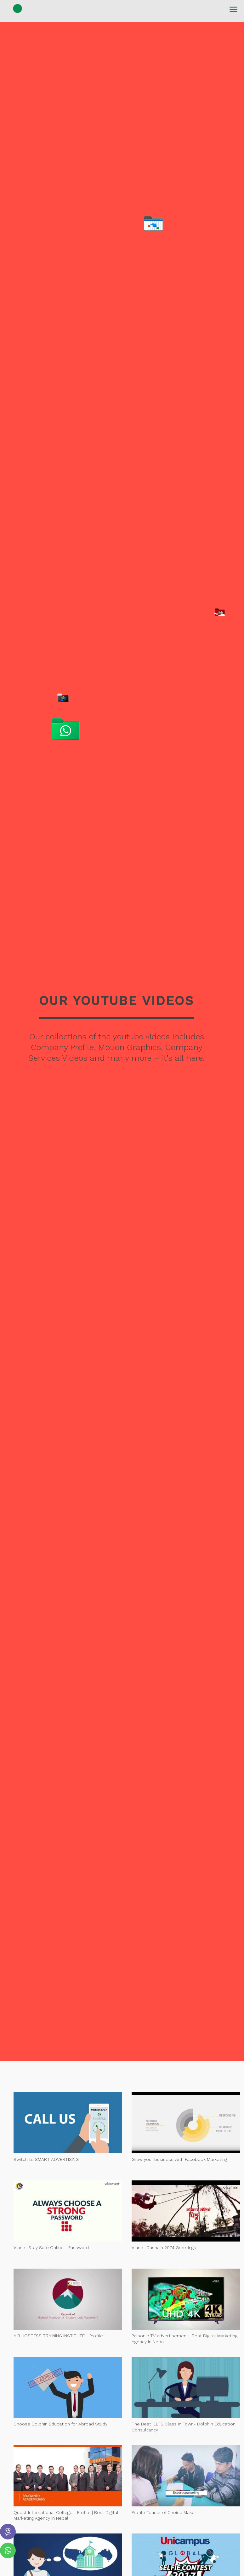  What do you see at coordinates (153, 224) in the screenshot?
I see `open folder containing scheduled items` at bounding box center [153, 224].